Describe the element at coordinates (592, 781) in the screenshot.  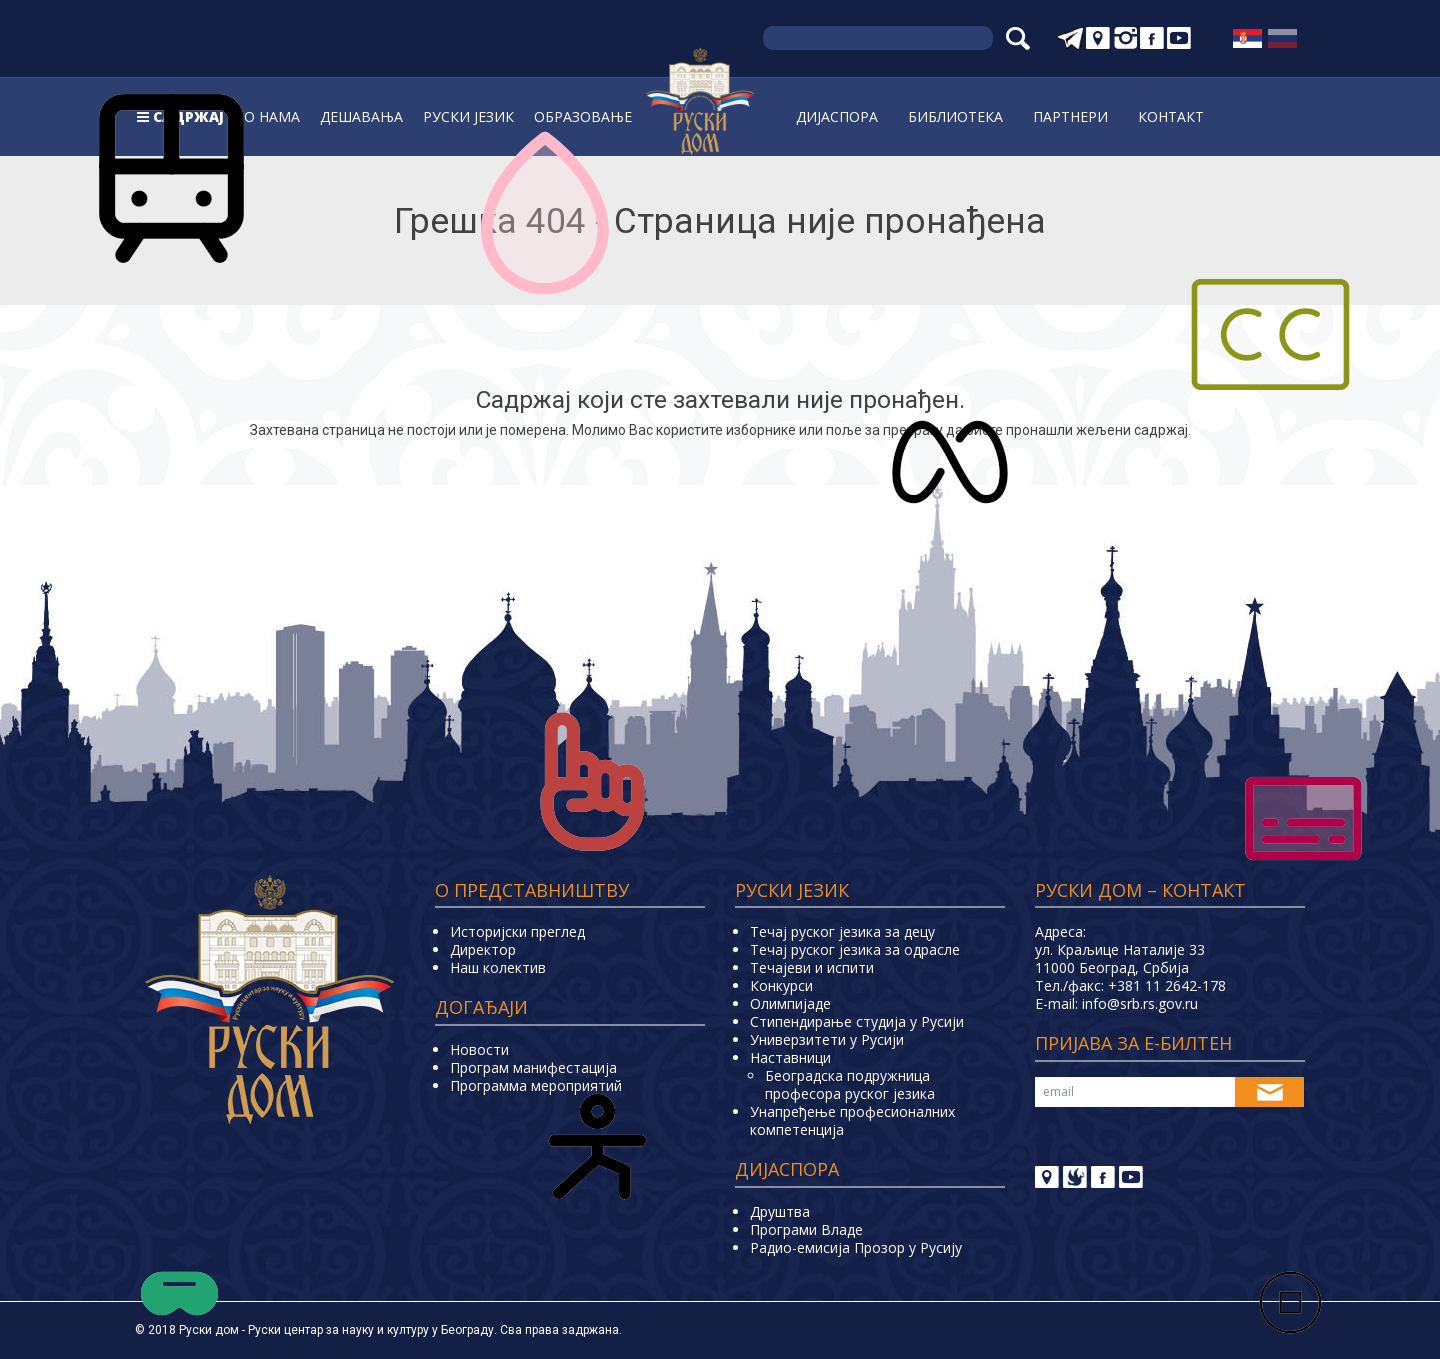
I see `tap to select or indicate something` at that location.